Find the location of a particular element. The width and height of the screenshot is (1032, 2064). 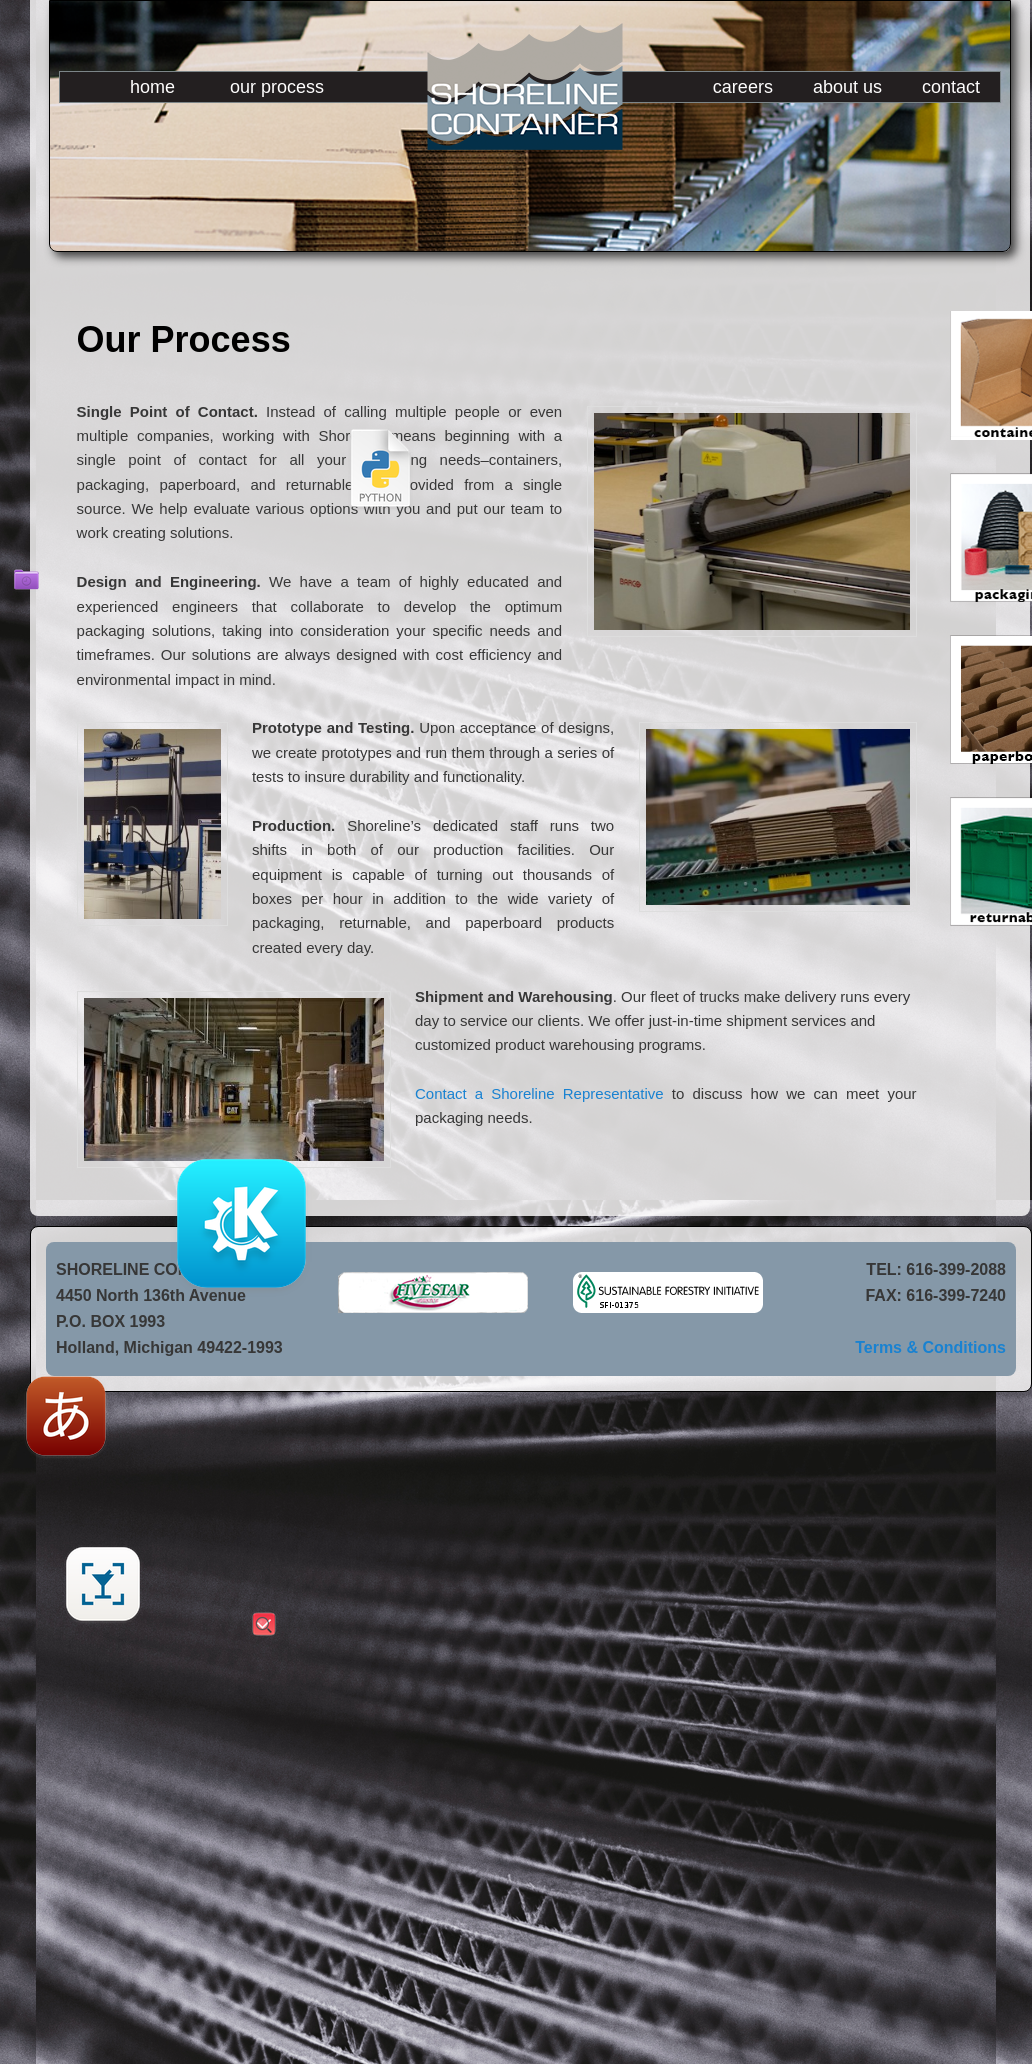

open JapaChar app for learning Japanese characters is located at coordinates (66, 1416).